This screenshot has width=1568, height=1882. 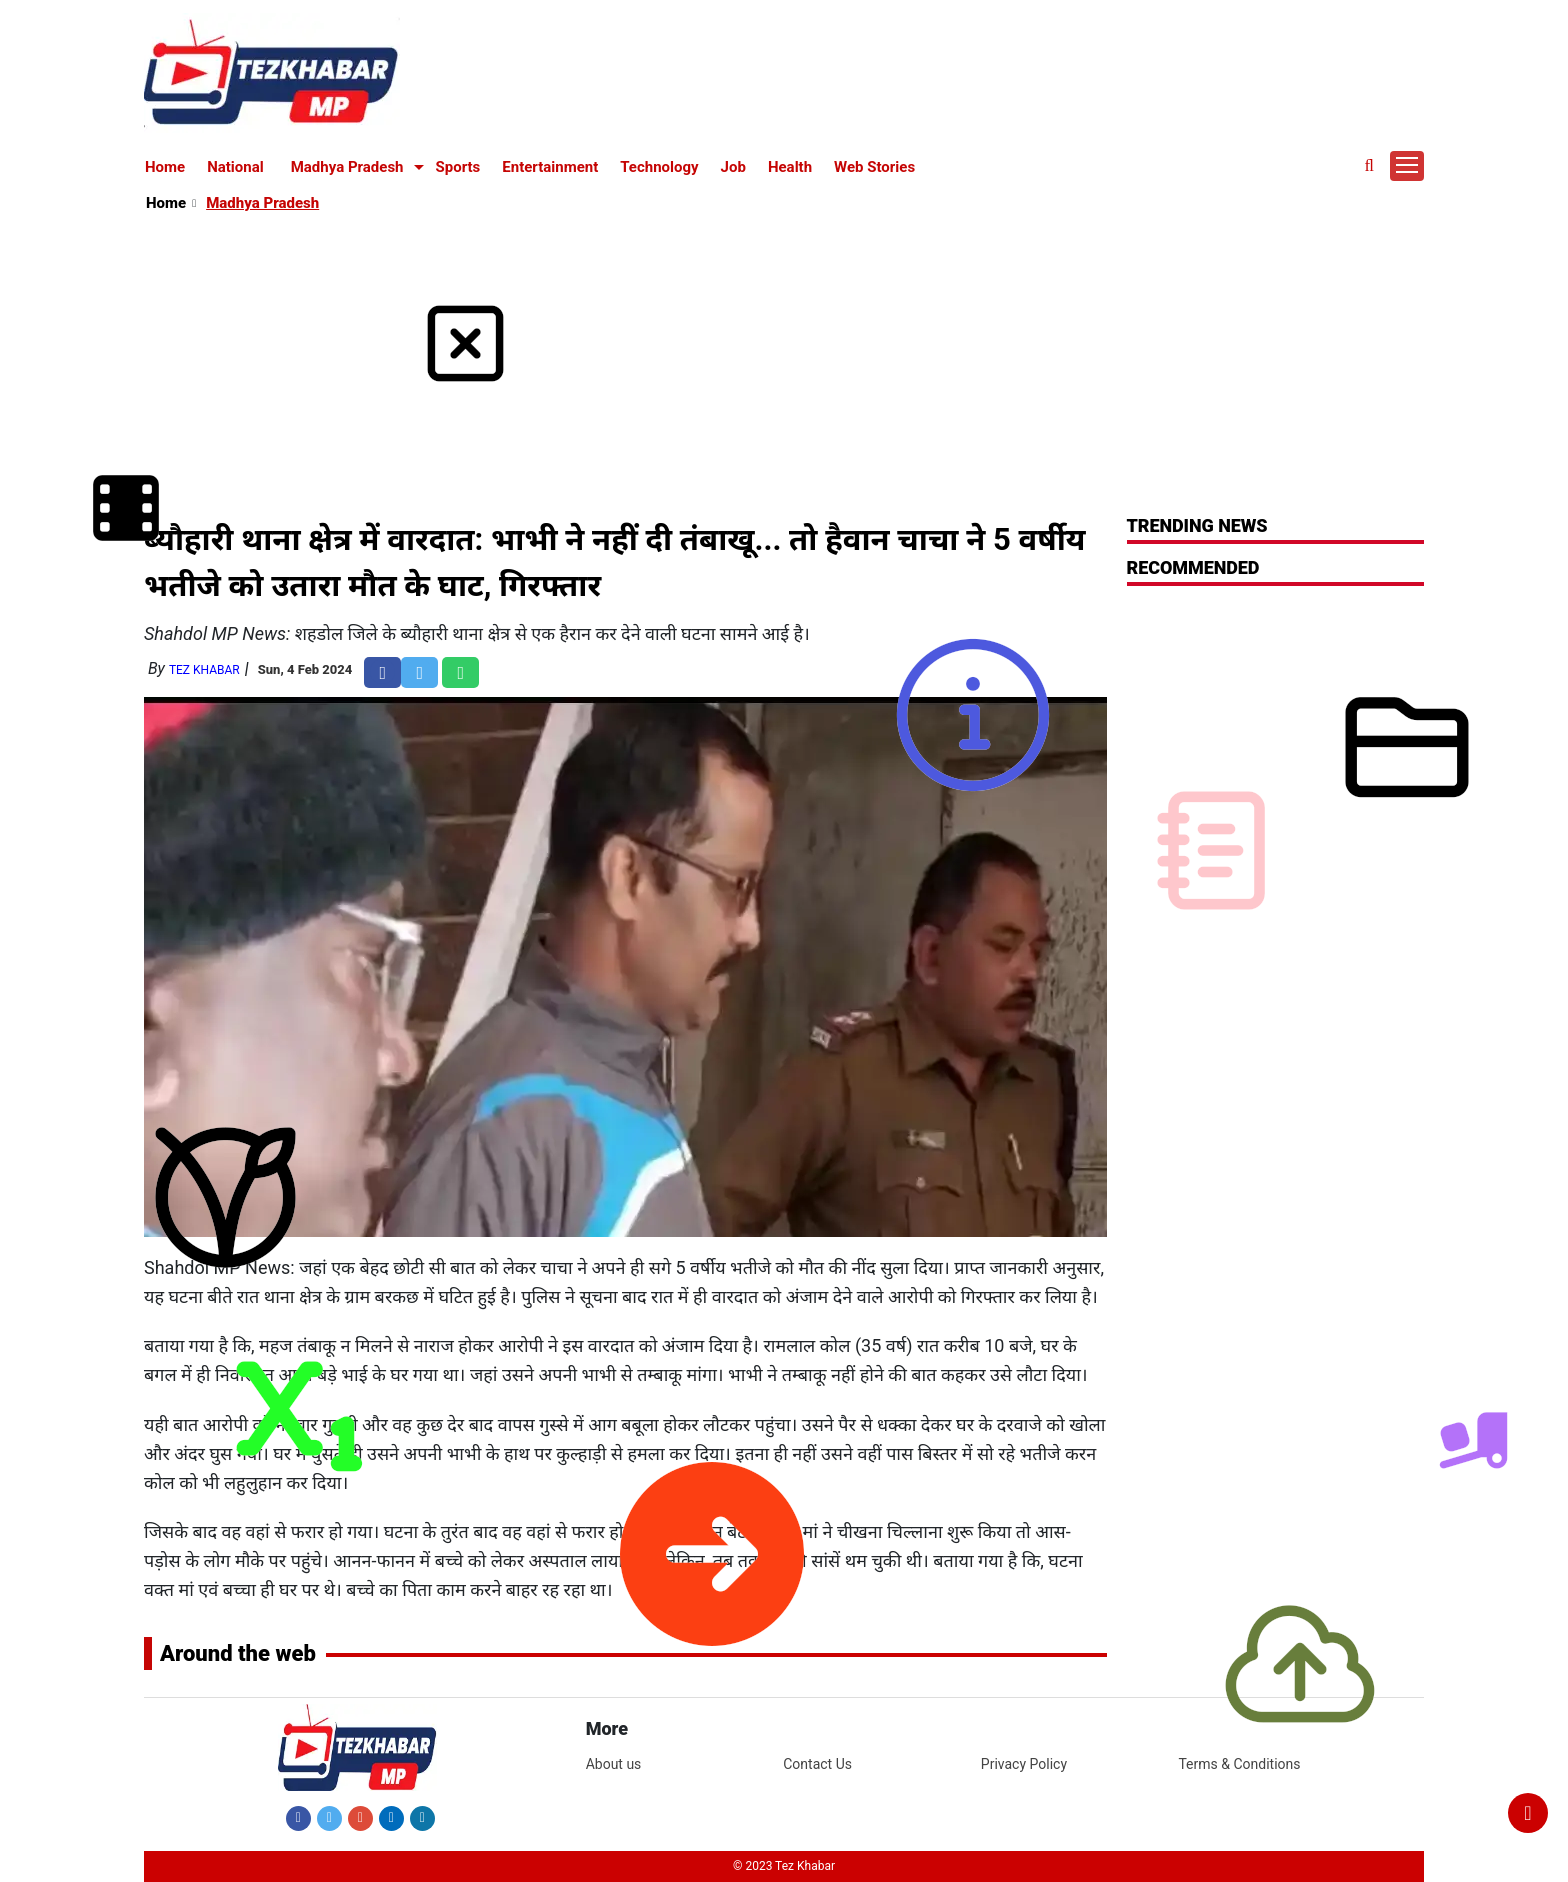 What do you see at coordinates (225, 1197) in the screenshot?
I see `filter for vegan menu options` at bounding box center [225, 1197].